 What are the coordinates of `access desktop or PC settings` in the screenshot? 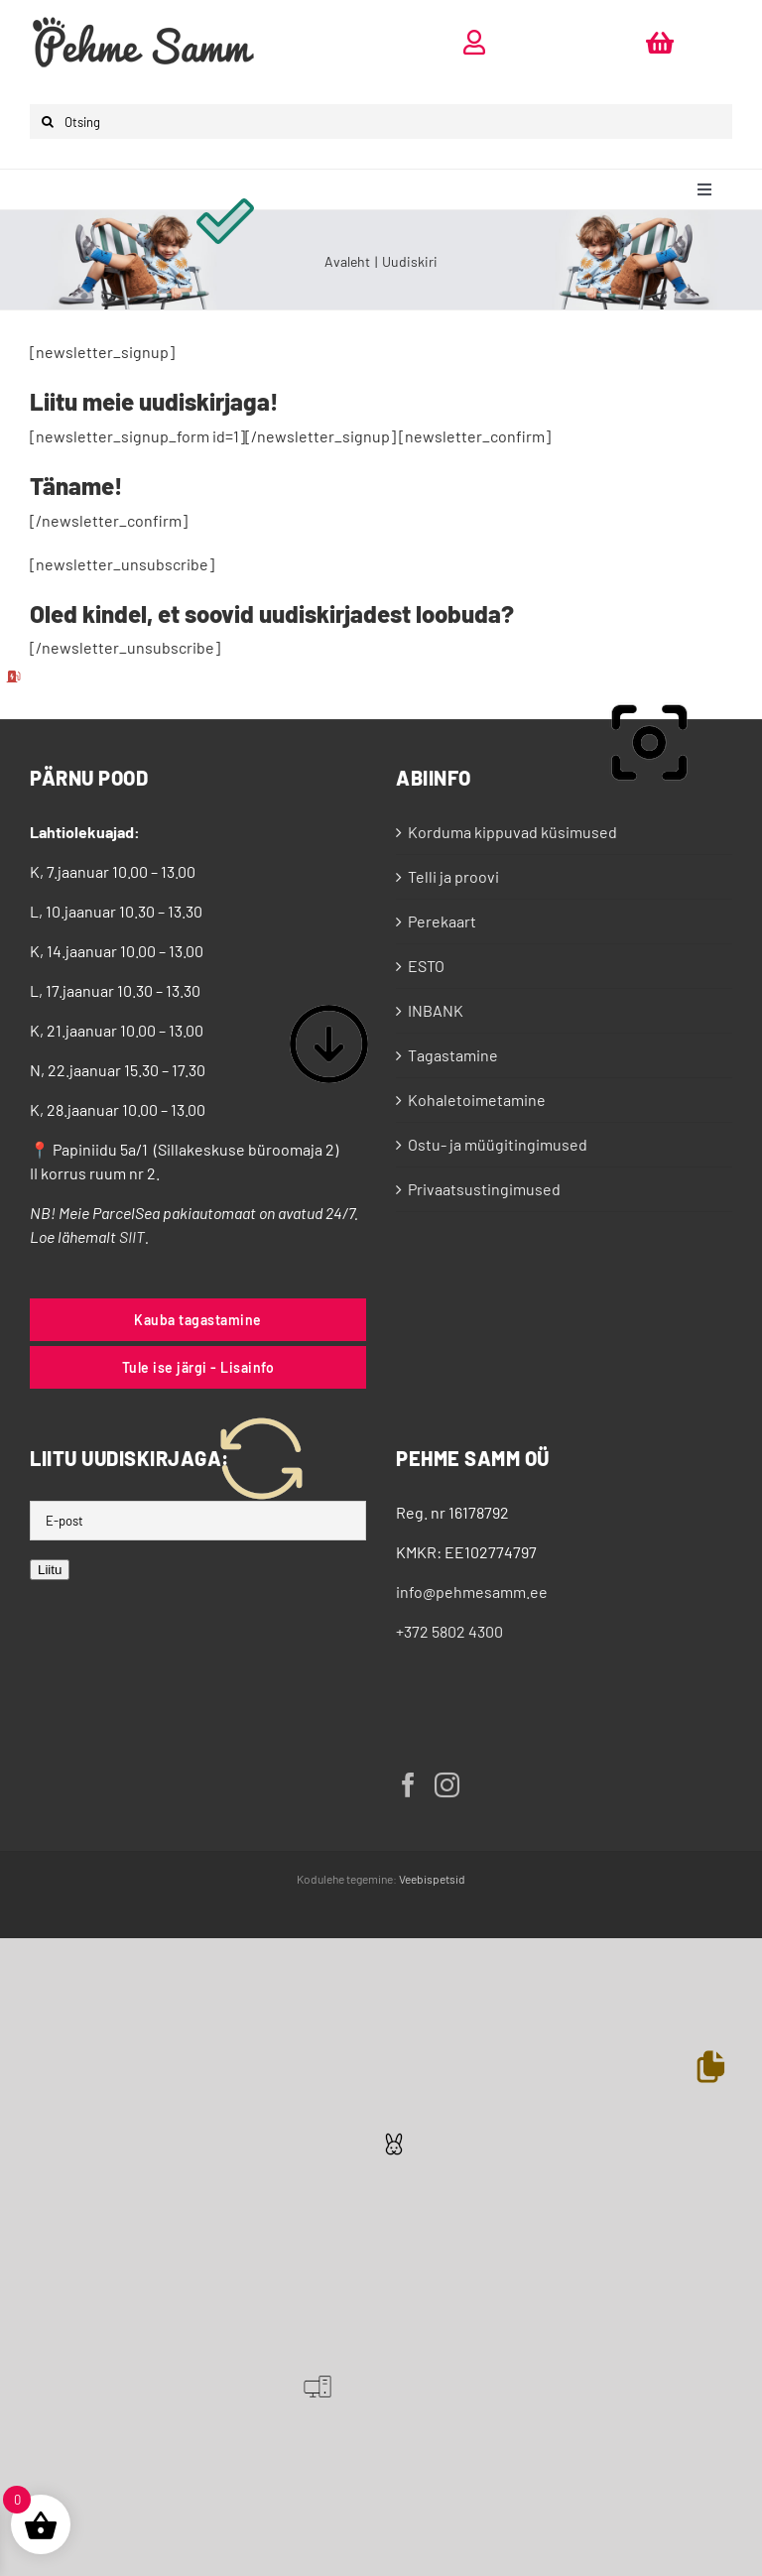 It's located at (318, 2387).